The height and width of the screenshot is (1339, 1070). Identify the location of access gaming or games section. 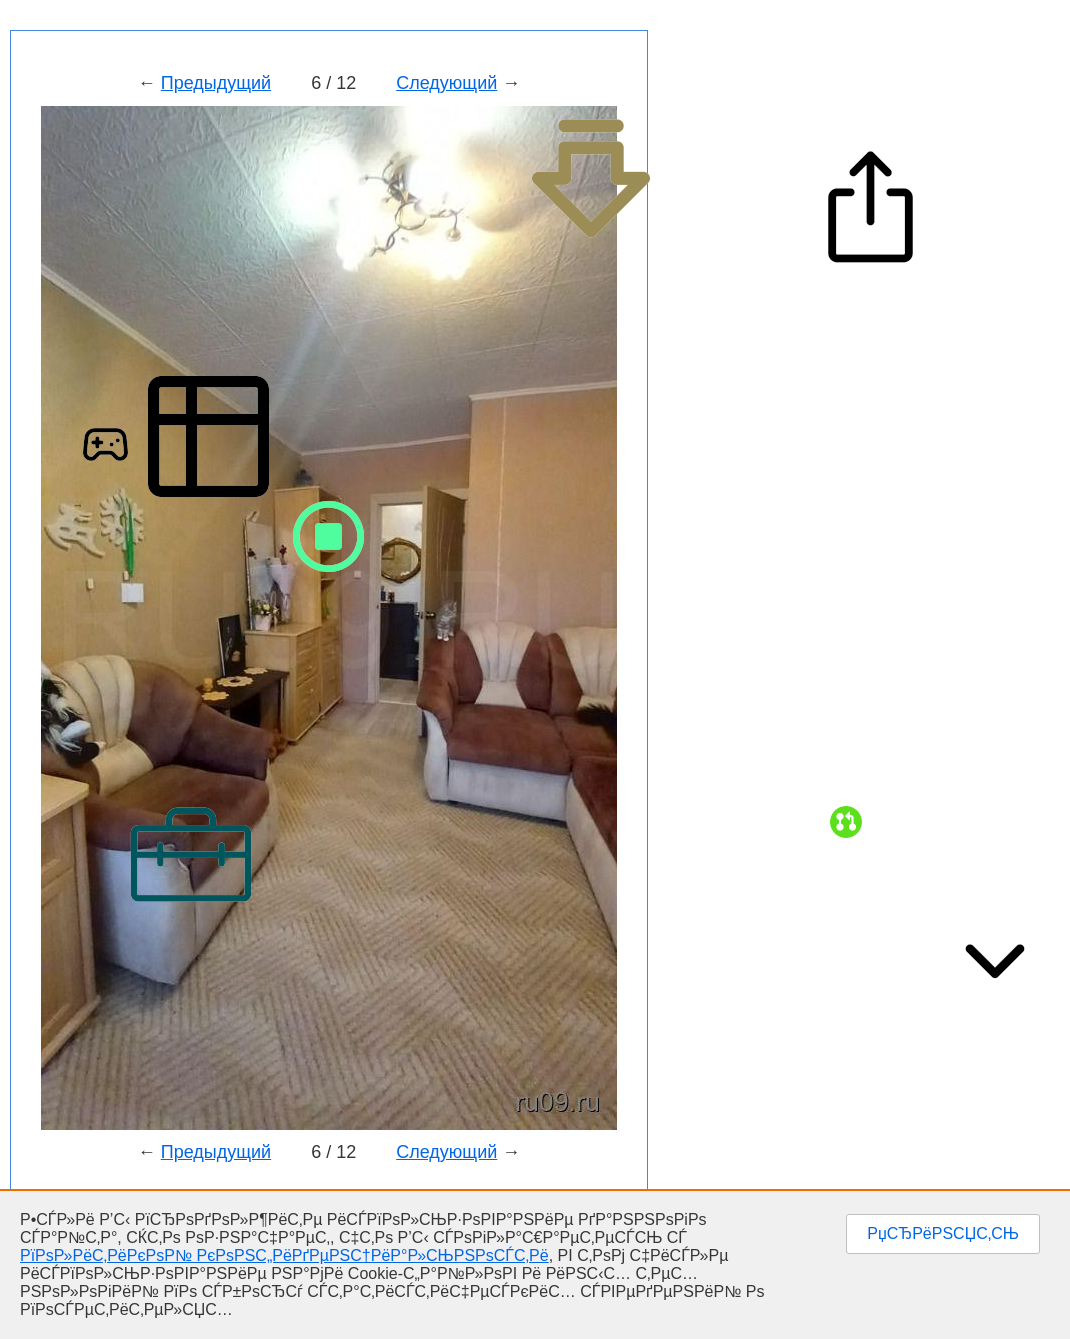
(105, 444).